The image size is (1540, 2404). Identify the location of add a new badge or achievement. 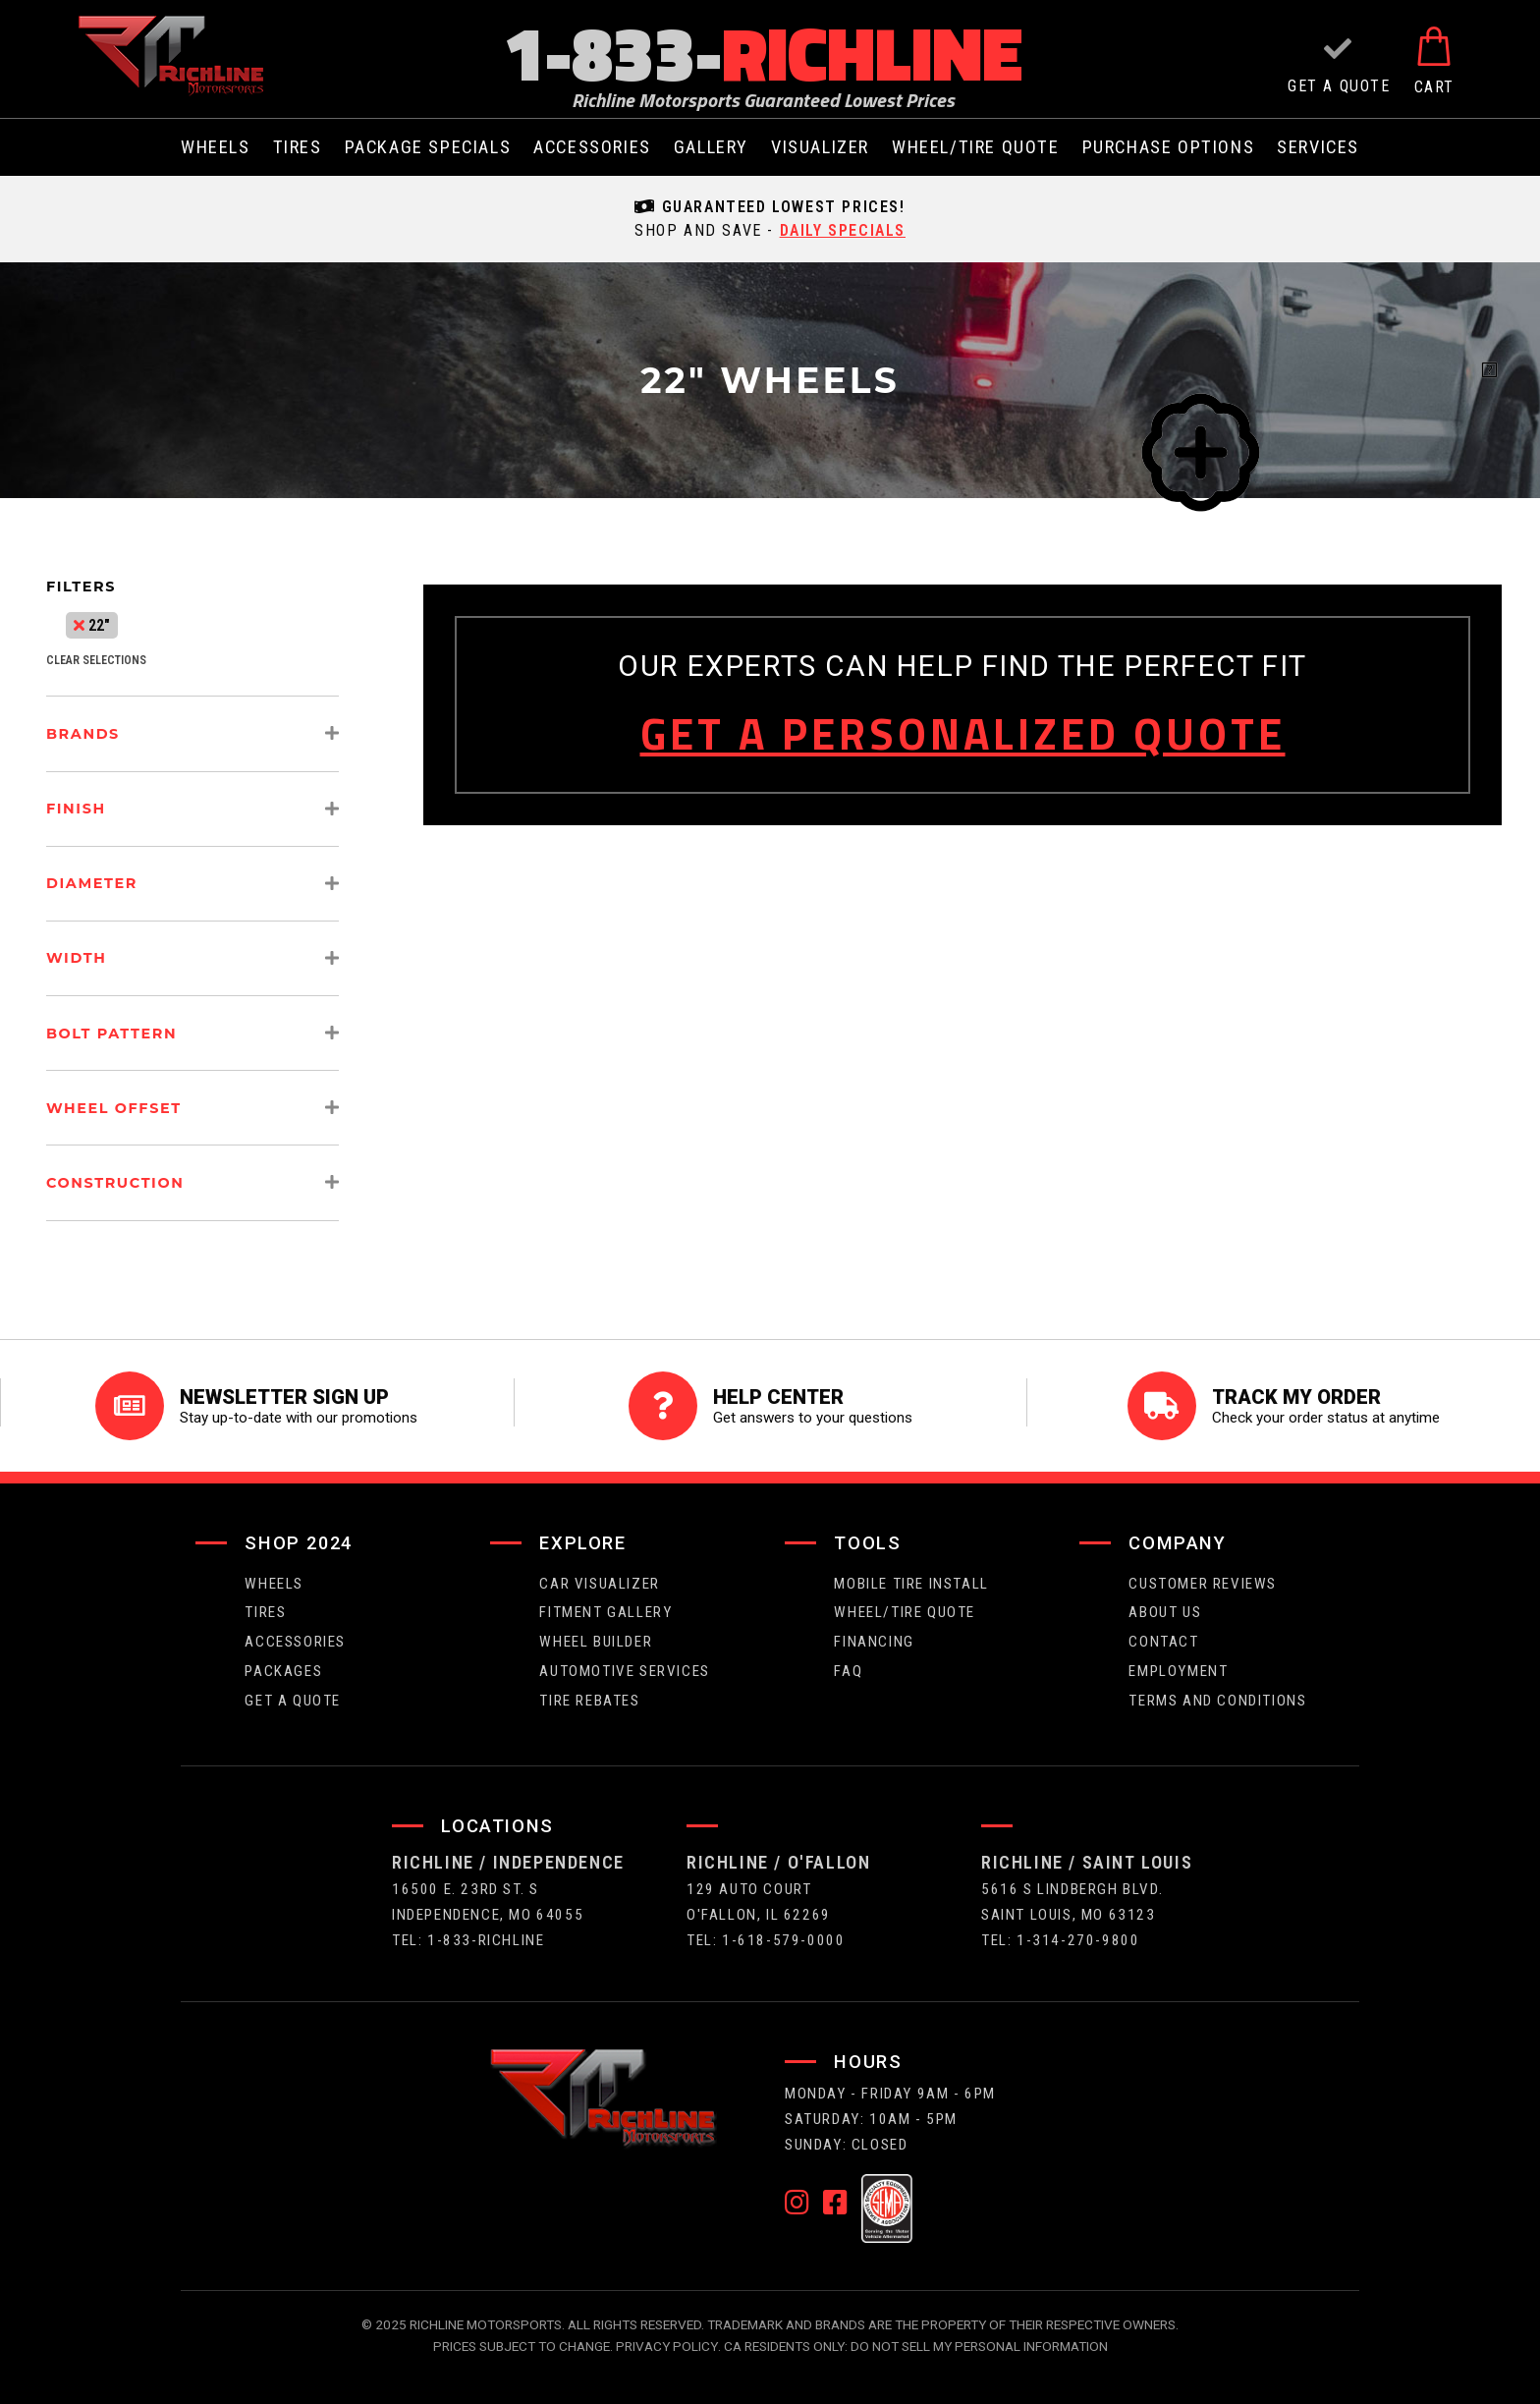
(1200, 452).